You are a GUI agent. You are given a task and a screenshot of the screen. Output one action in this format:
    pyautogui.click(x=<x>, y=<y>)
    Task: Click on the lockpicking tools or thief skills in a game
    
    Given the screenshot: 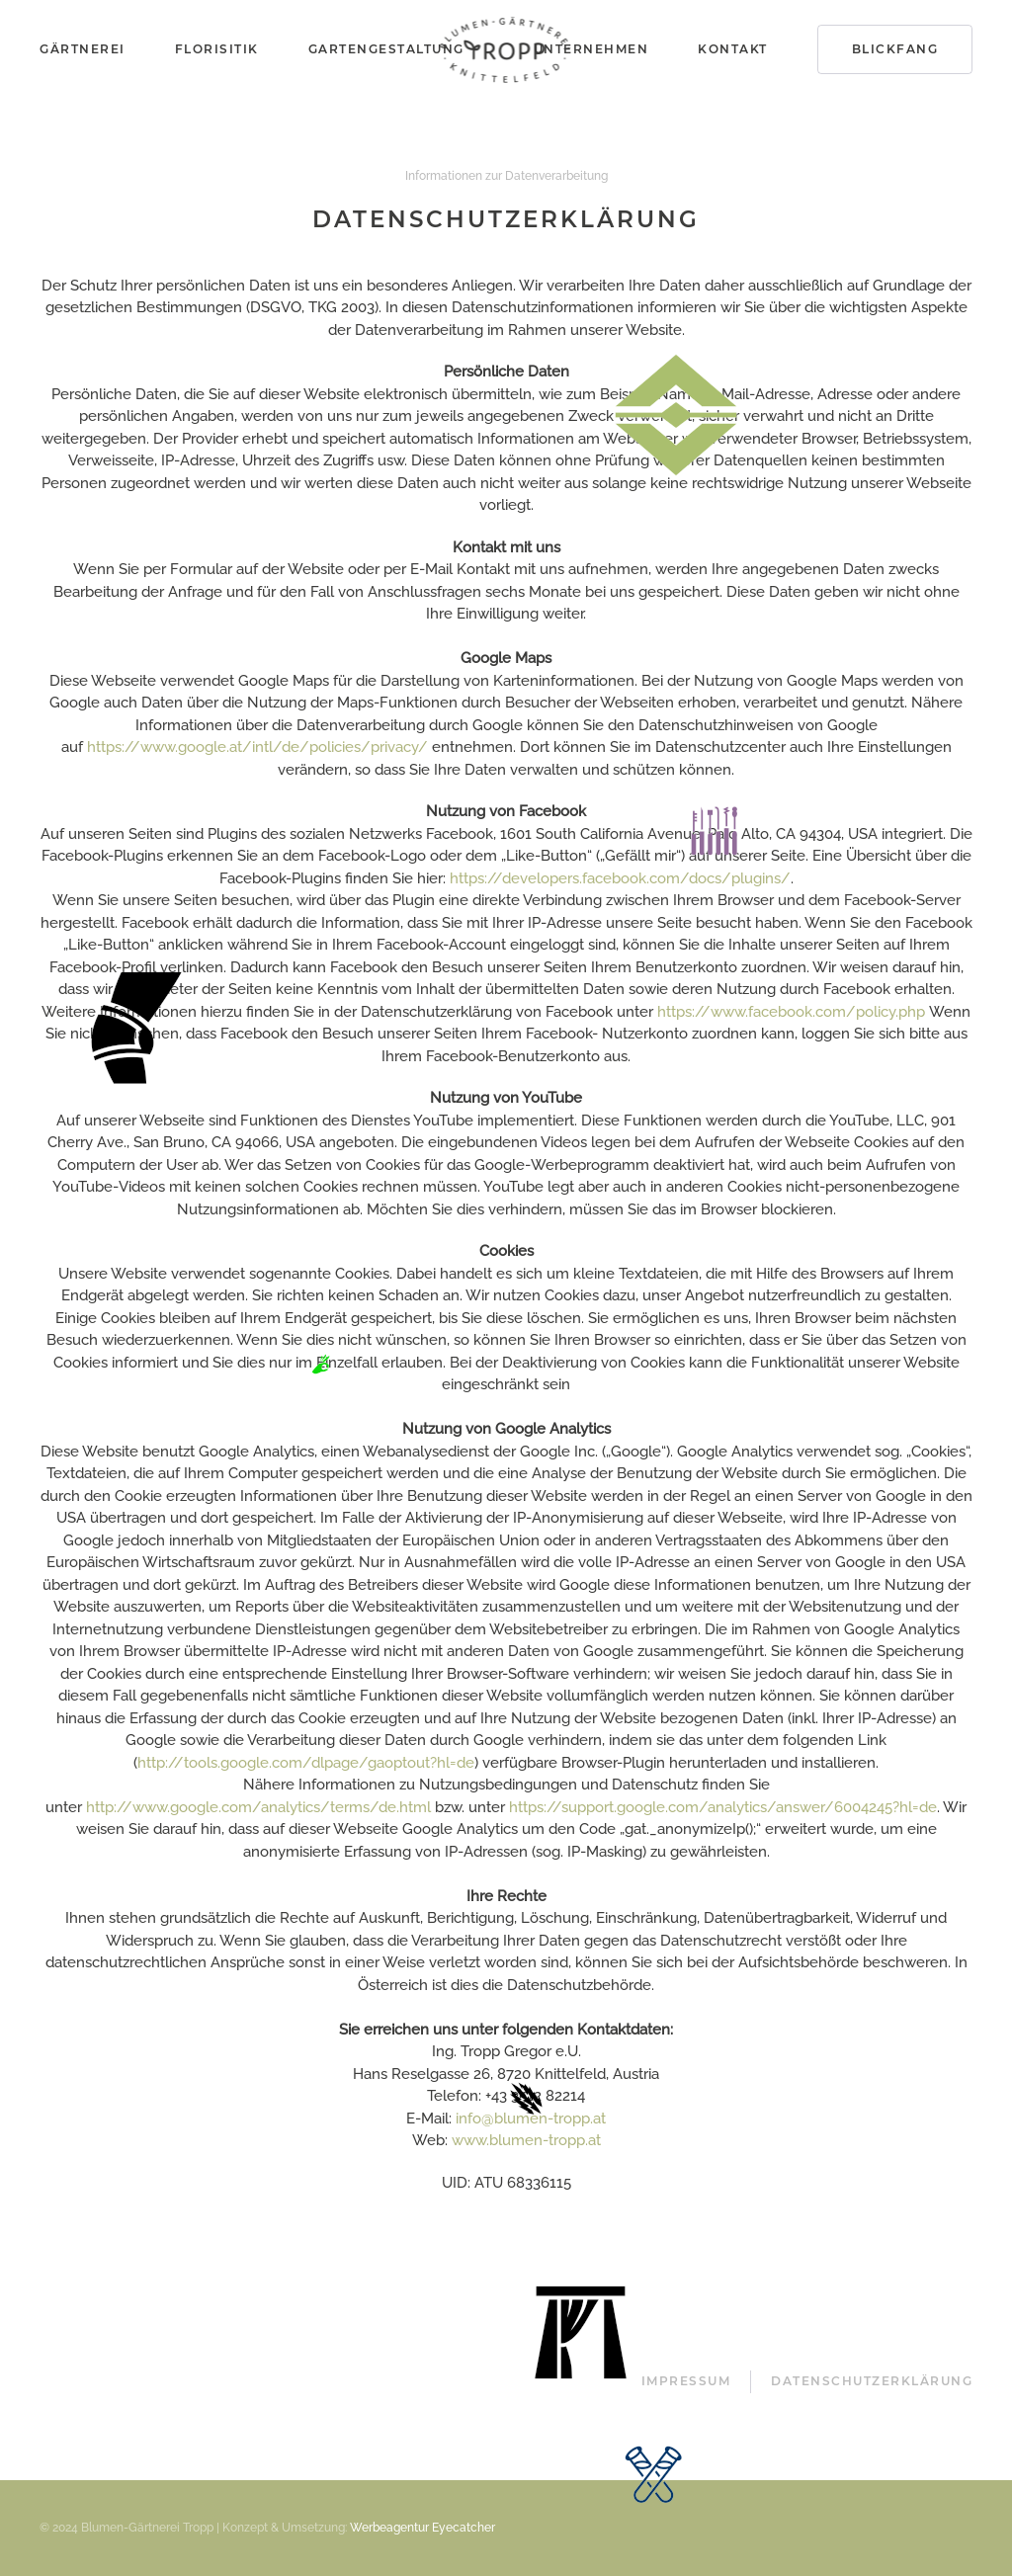 What is the action you would take?
    pyautogui.click(x=715, y=830)
    